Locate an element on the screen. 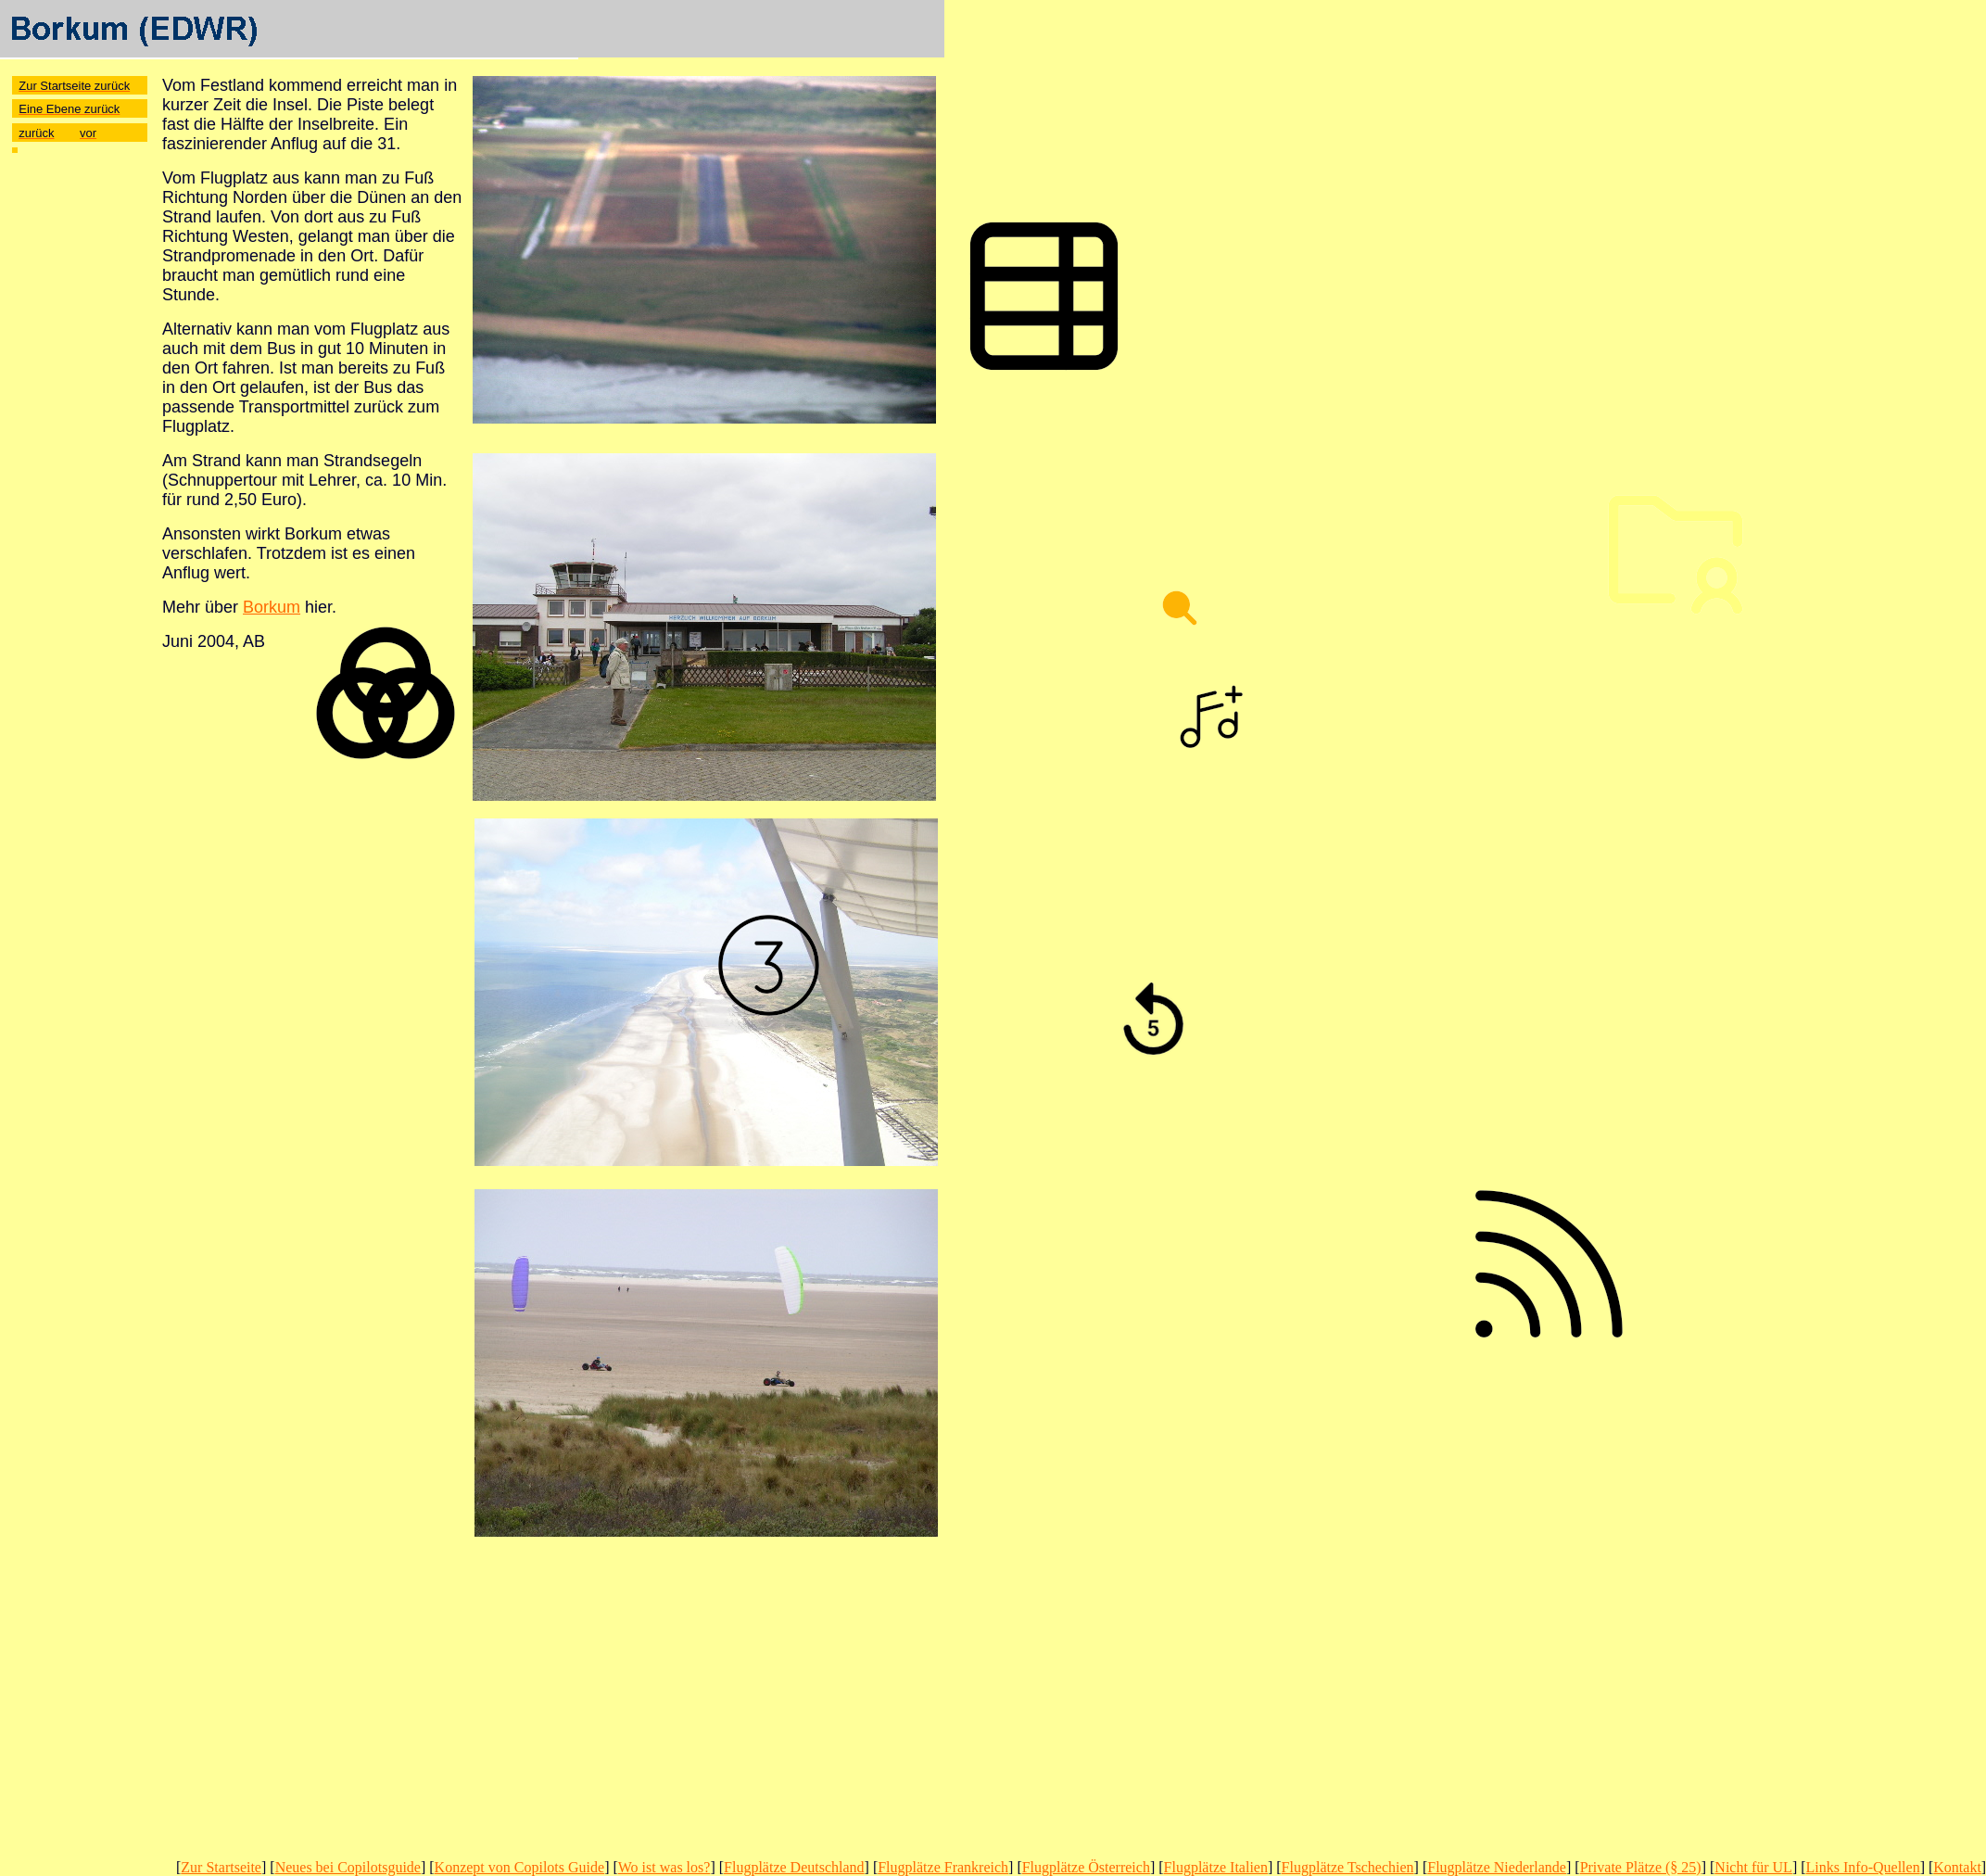 The height and width of the screenshot is (1876, 1986). search or find content is located at coordinates (1180, 608).